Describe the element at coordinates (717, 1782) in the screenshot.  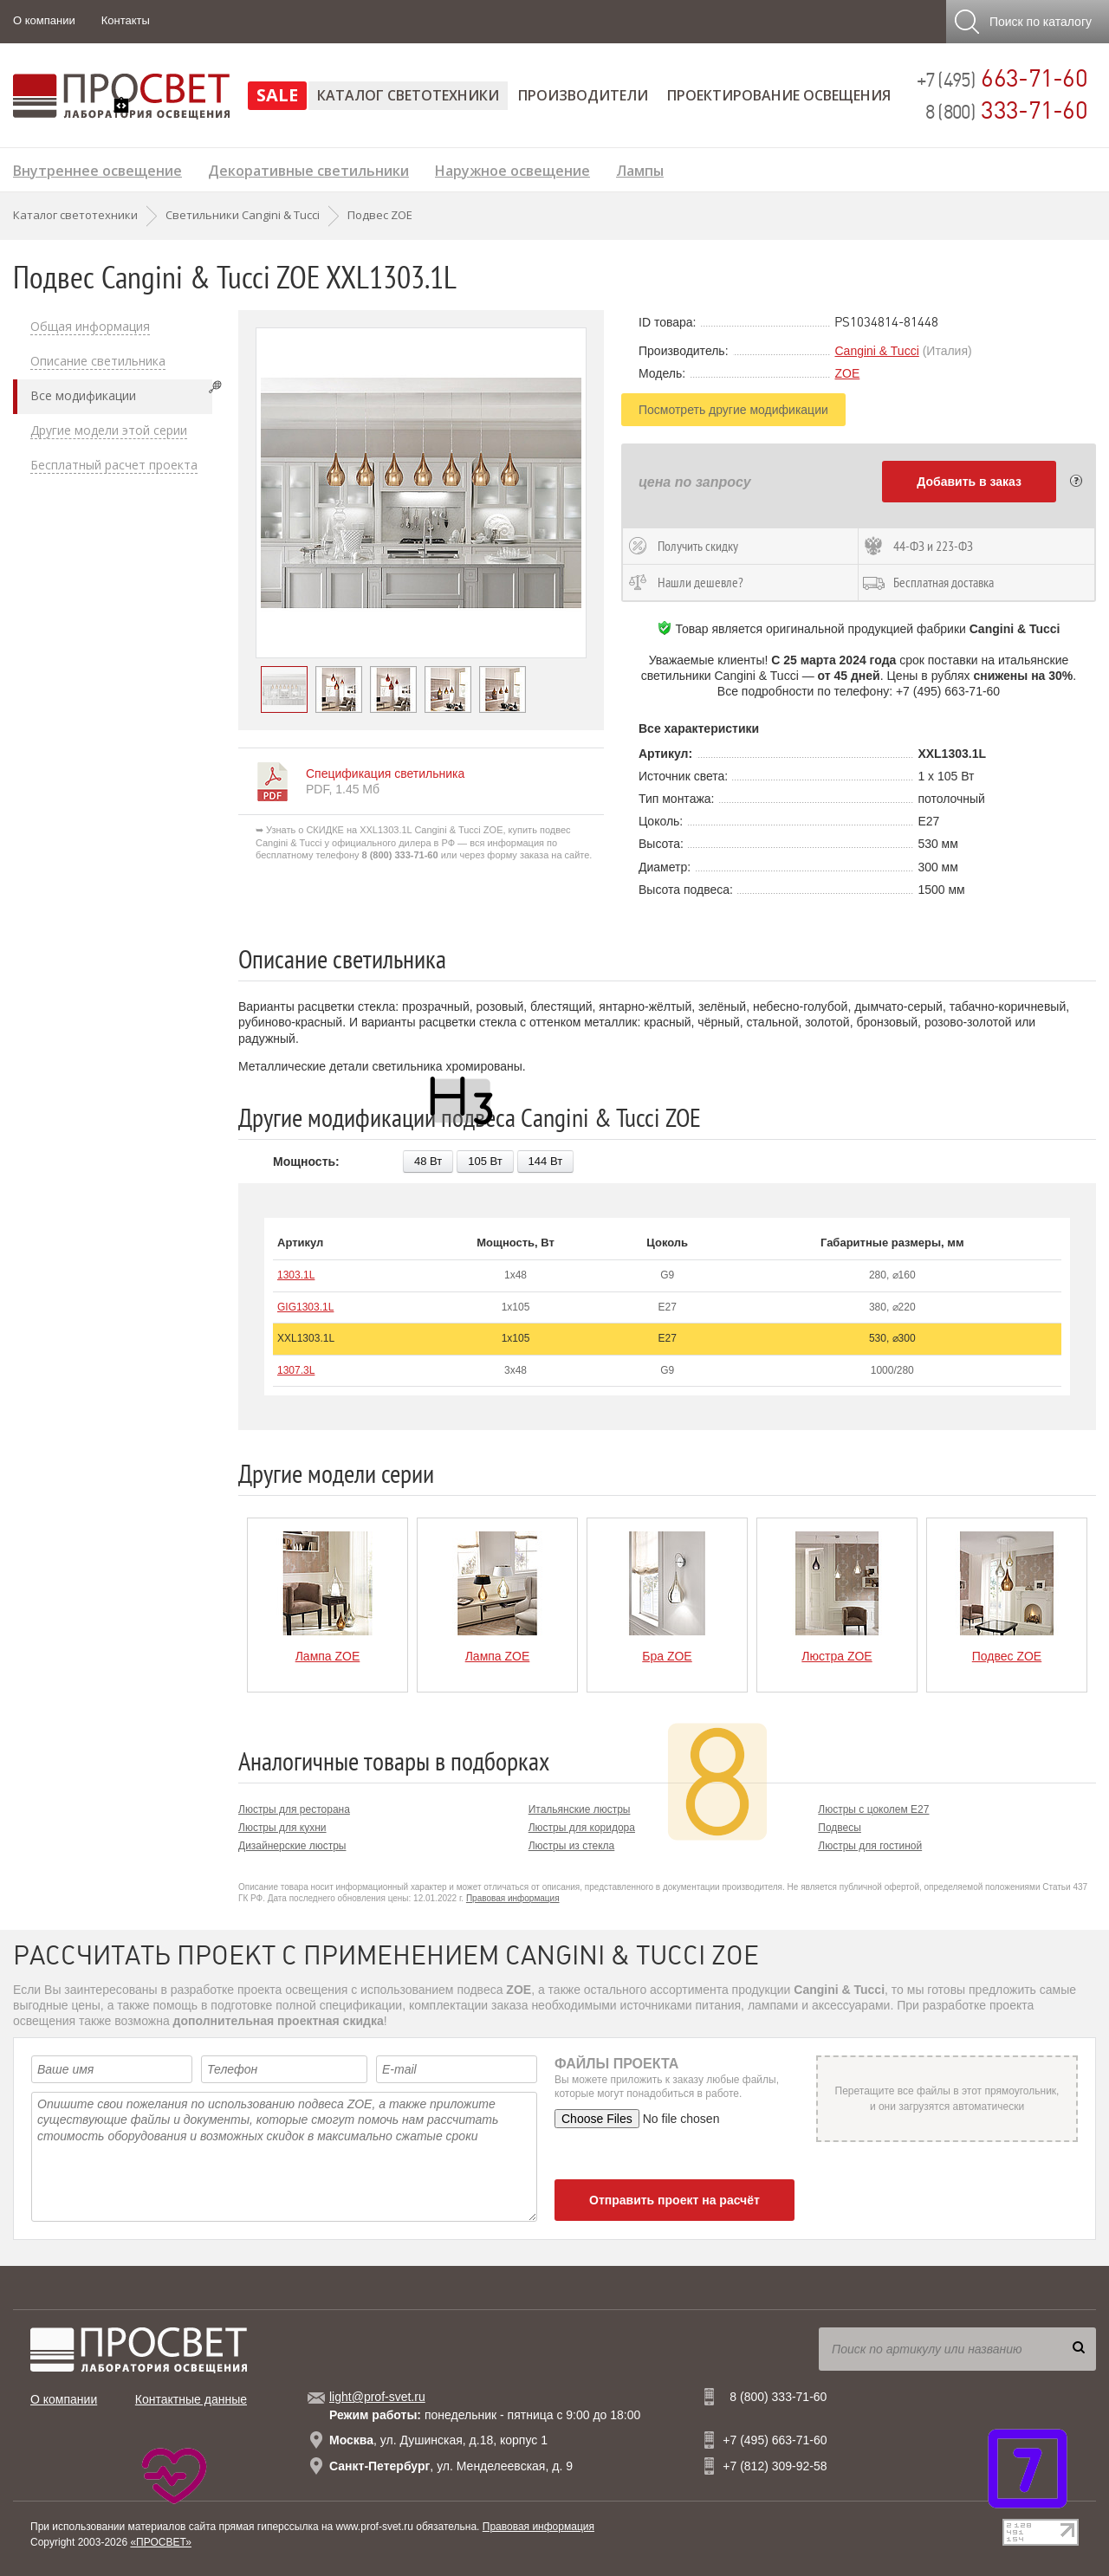
I see `indicates the number eight in a sequence or list` at that location.